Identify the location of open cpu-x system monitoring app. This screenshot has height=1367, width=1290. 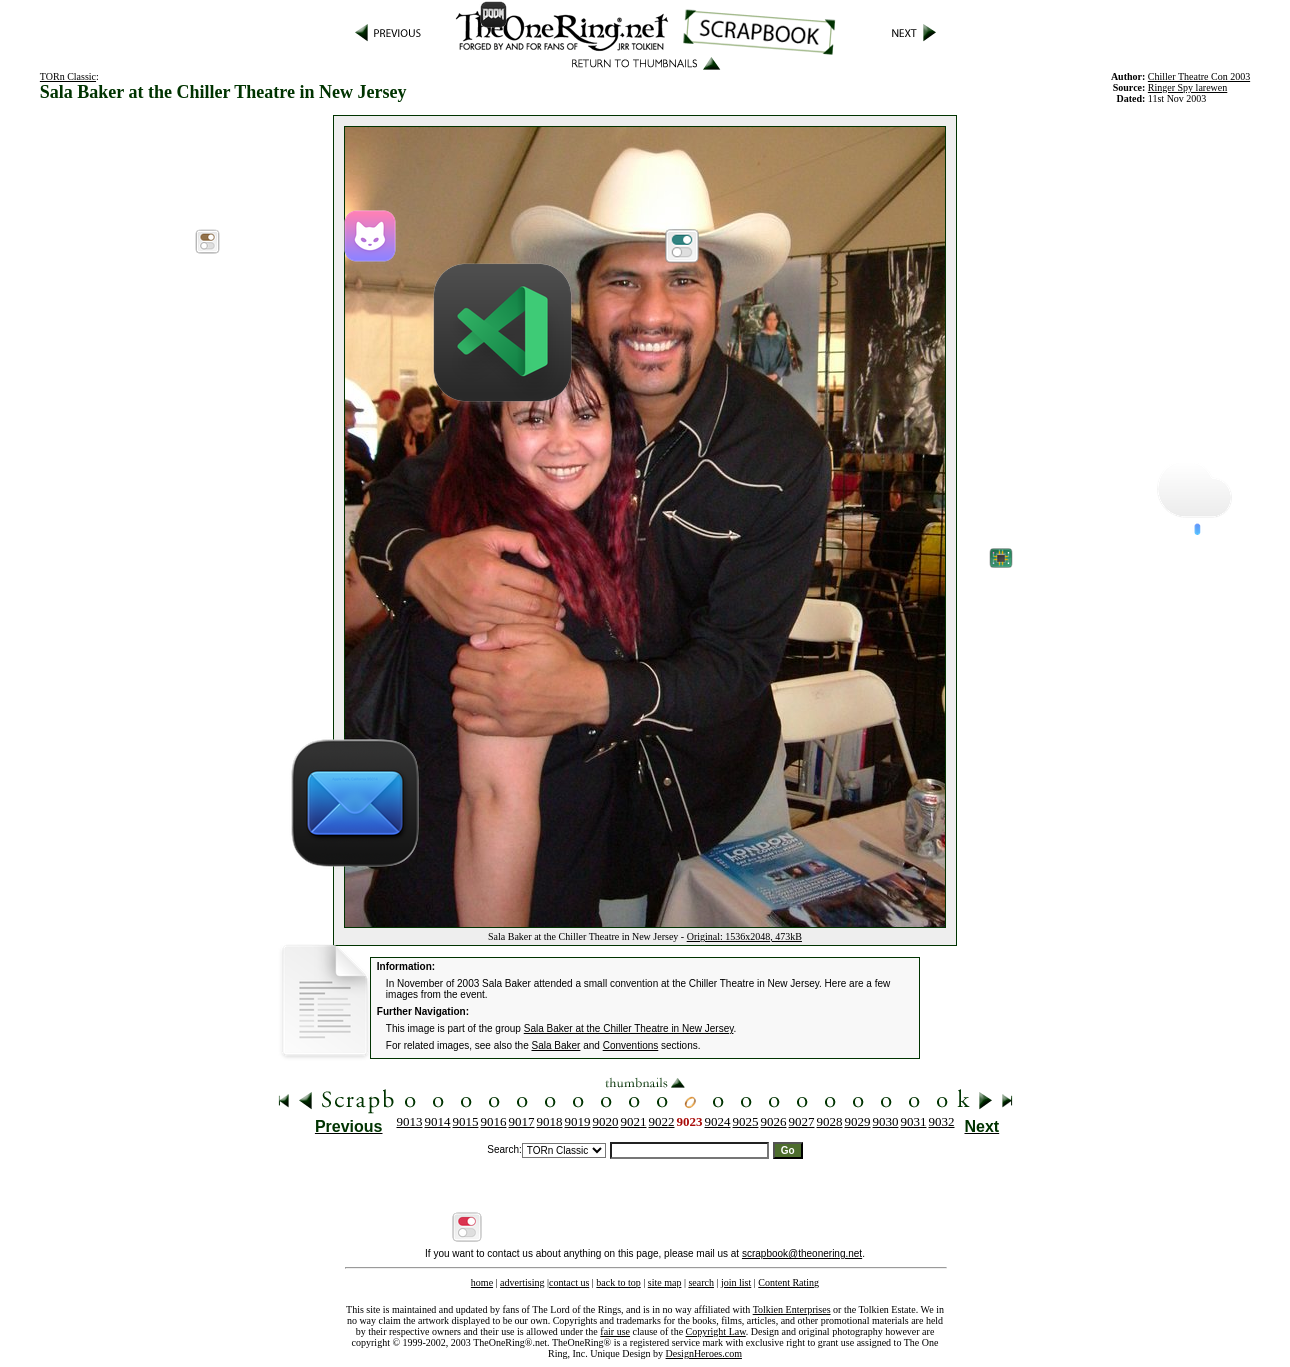
(1001, 558).